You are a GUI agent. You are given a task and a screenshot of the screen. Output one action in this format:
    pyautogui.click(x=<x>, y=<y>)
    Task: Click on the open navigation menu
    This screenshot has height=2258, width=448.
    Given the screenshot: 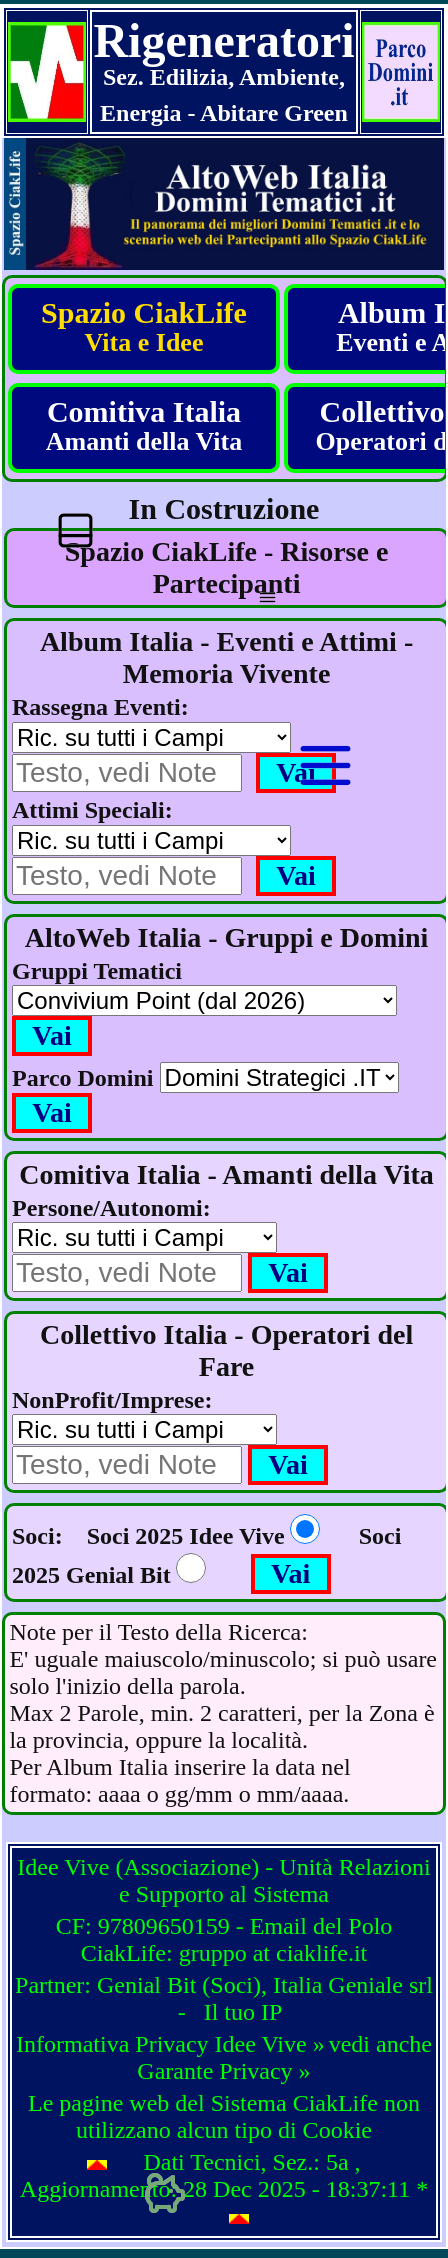 What is the action you would take?
    pyautogui.click(x=325, y=765)
    